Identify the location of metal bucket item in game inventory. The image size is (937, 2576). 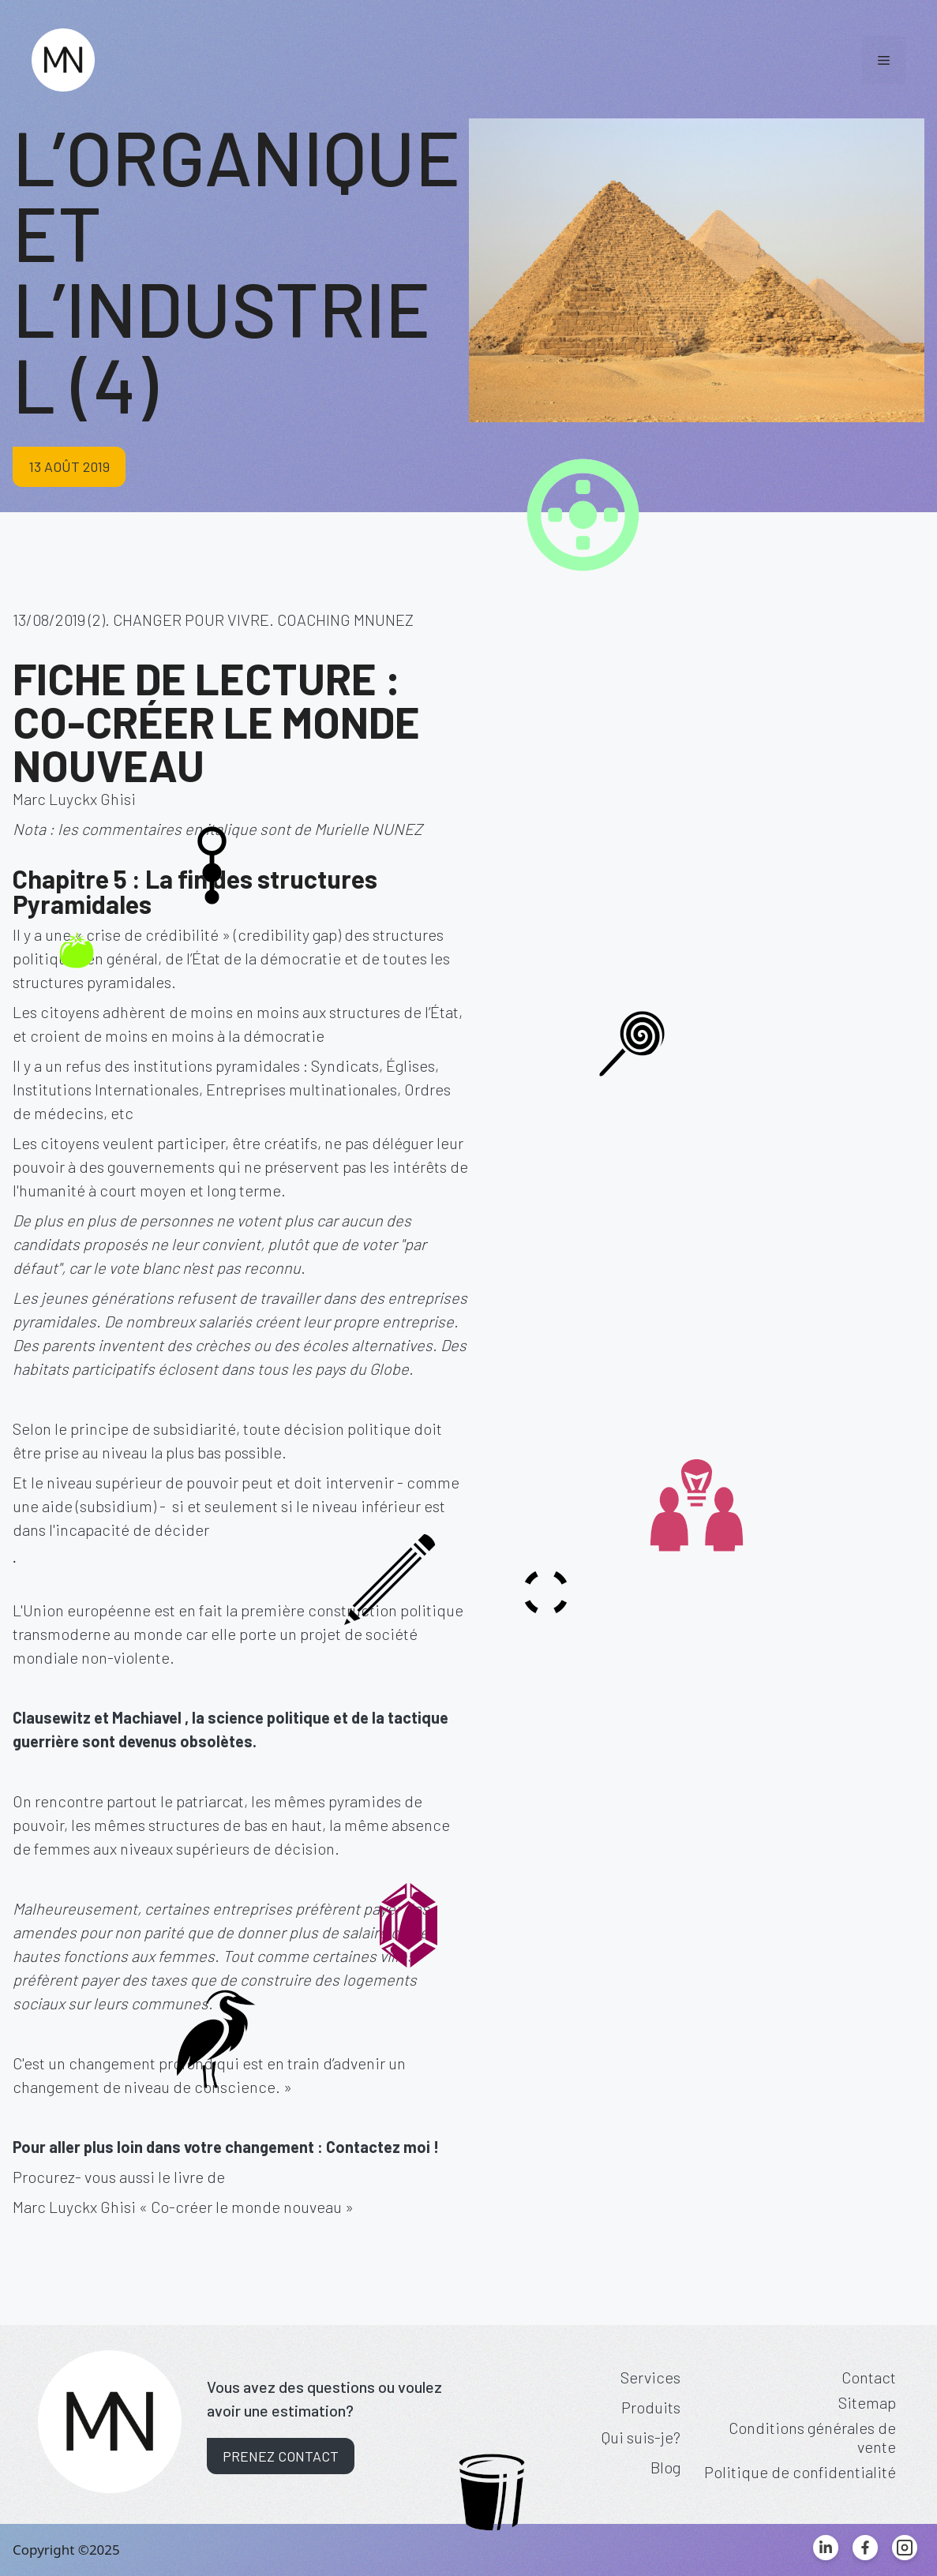
(492, 2480).